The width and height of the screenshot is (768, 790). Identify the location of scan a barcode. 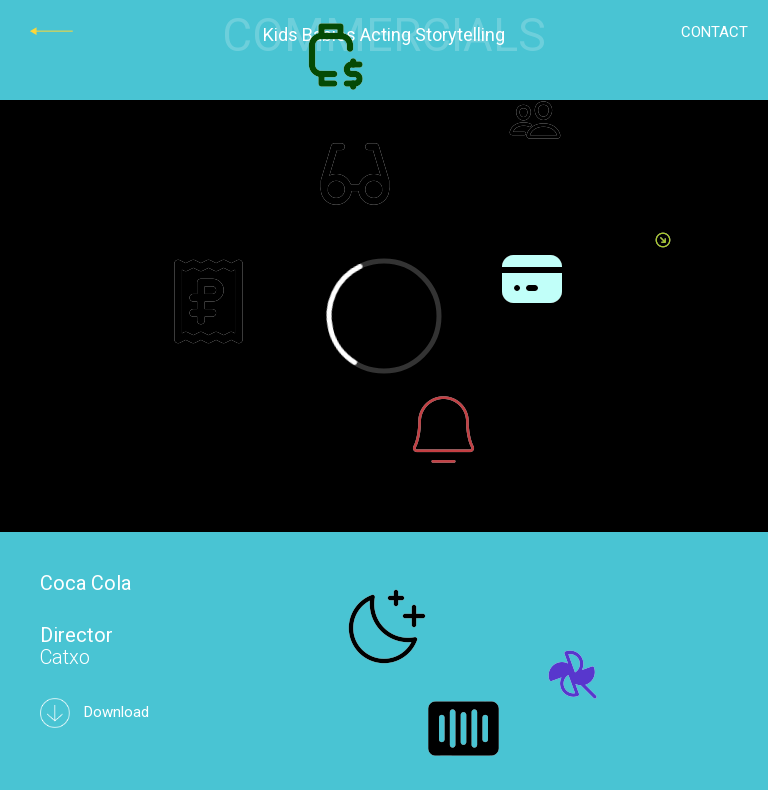
(463, 728).